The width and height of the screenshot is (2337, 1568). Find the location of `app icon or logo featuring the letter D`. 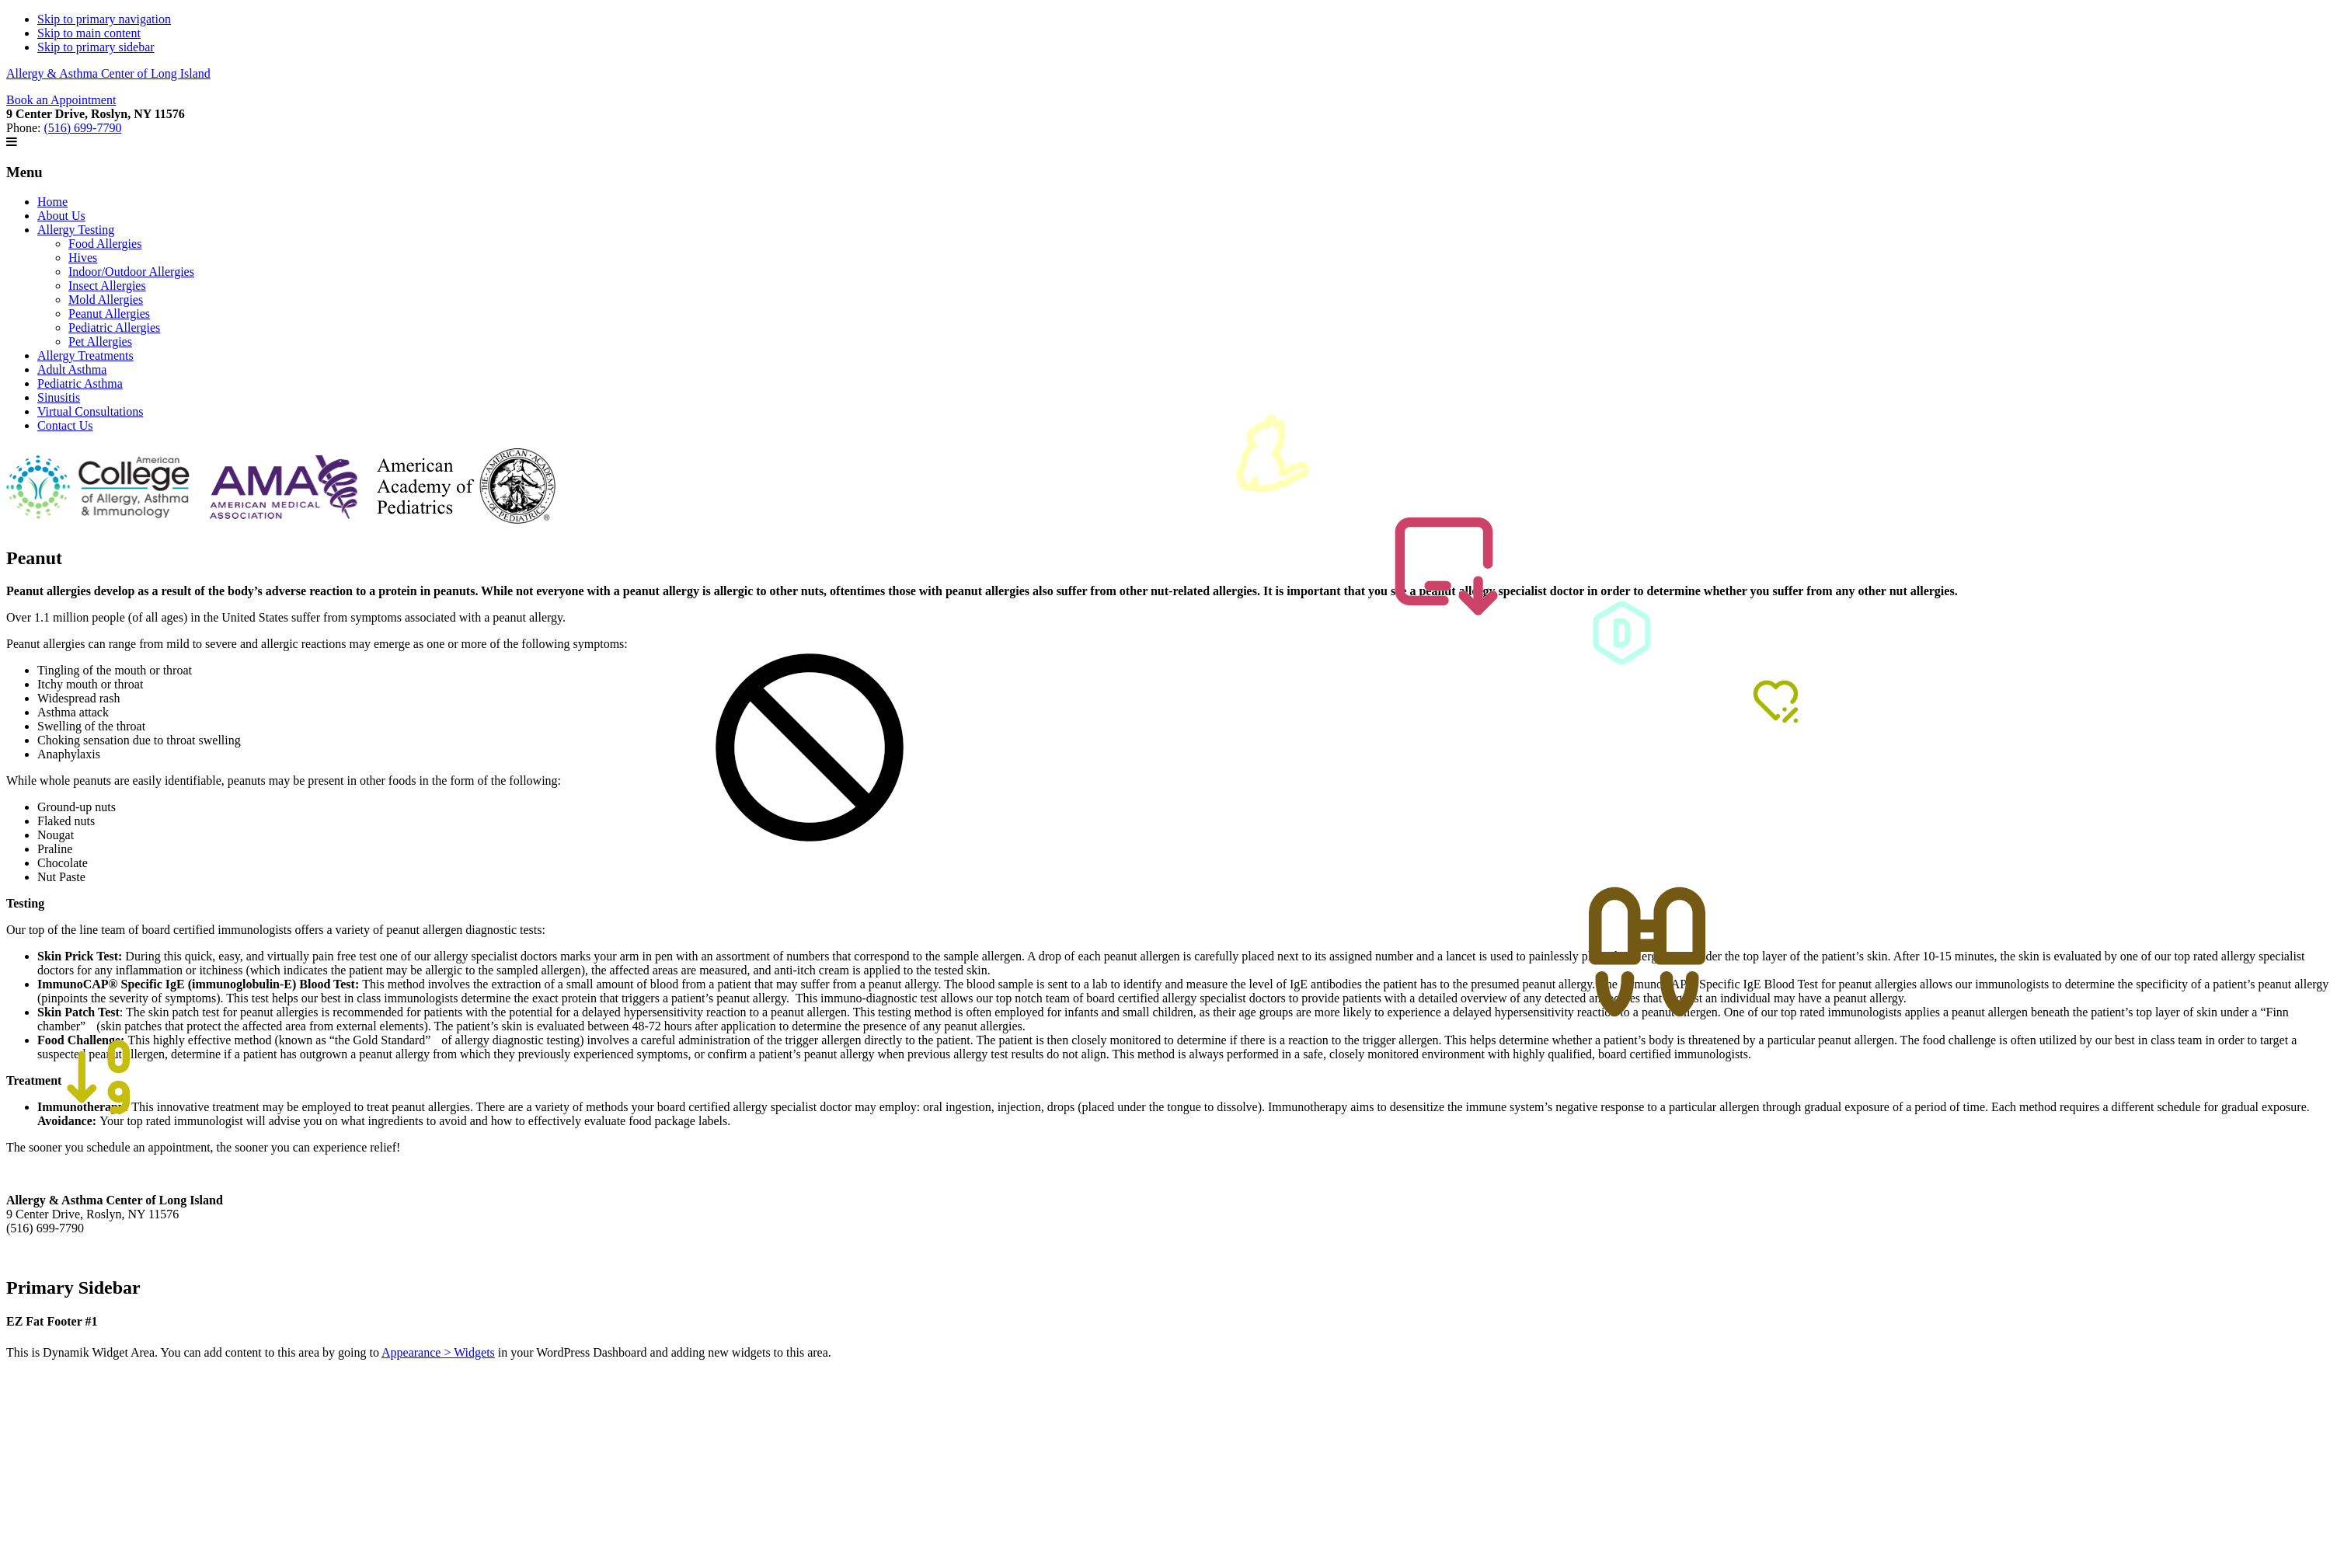

app icon or logo featuring the letter D is located at coordinates (1621, 632).